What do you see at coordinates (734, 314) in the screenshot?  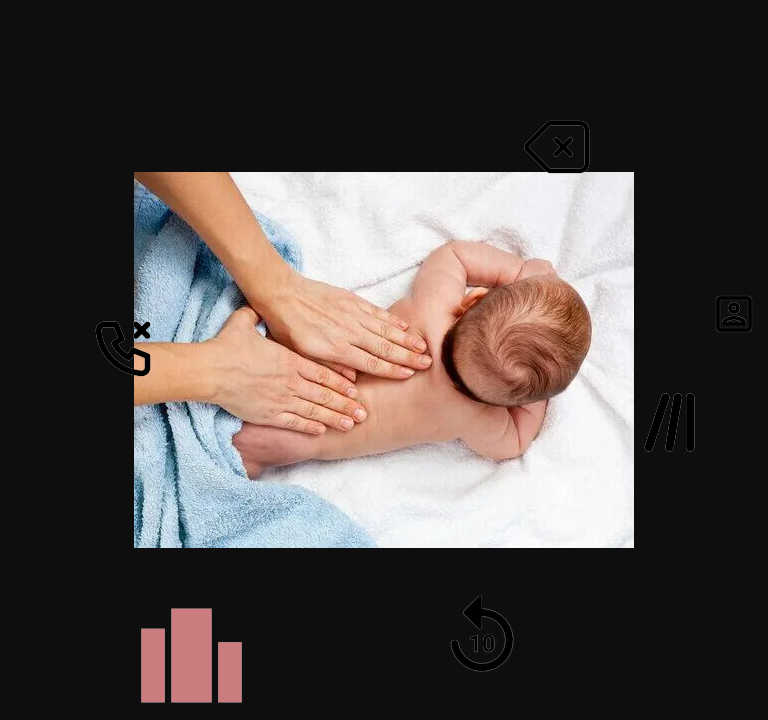 I see `view your account profile` at bounding box center [734, 314].